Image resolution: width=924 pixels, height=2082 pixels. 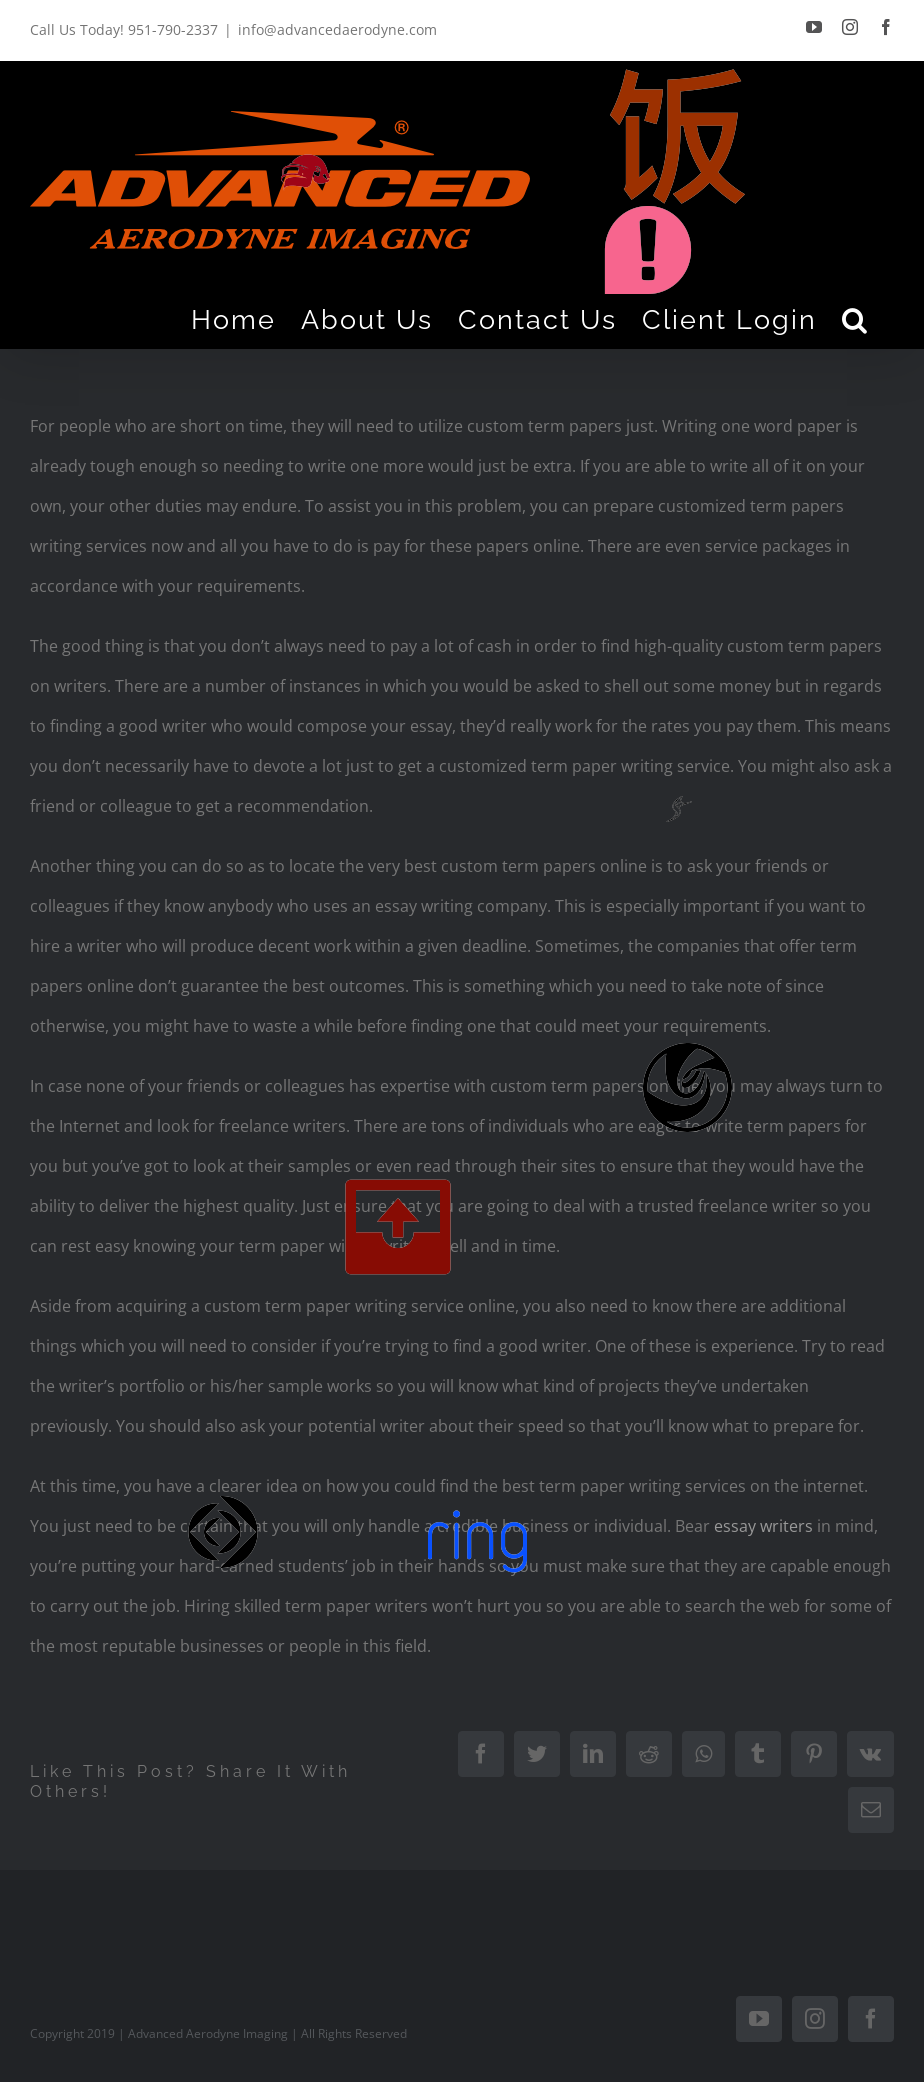 I want to click on open deepin desktop environment settings, so click(x=687, y=1087).